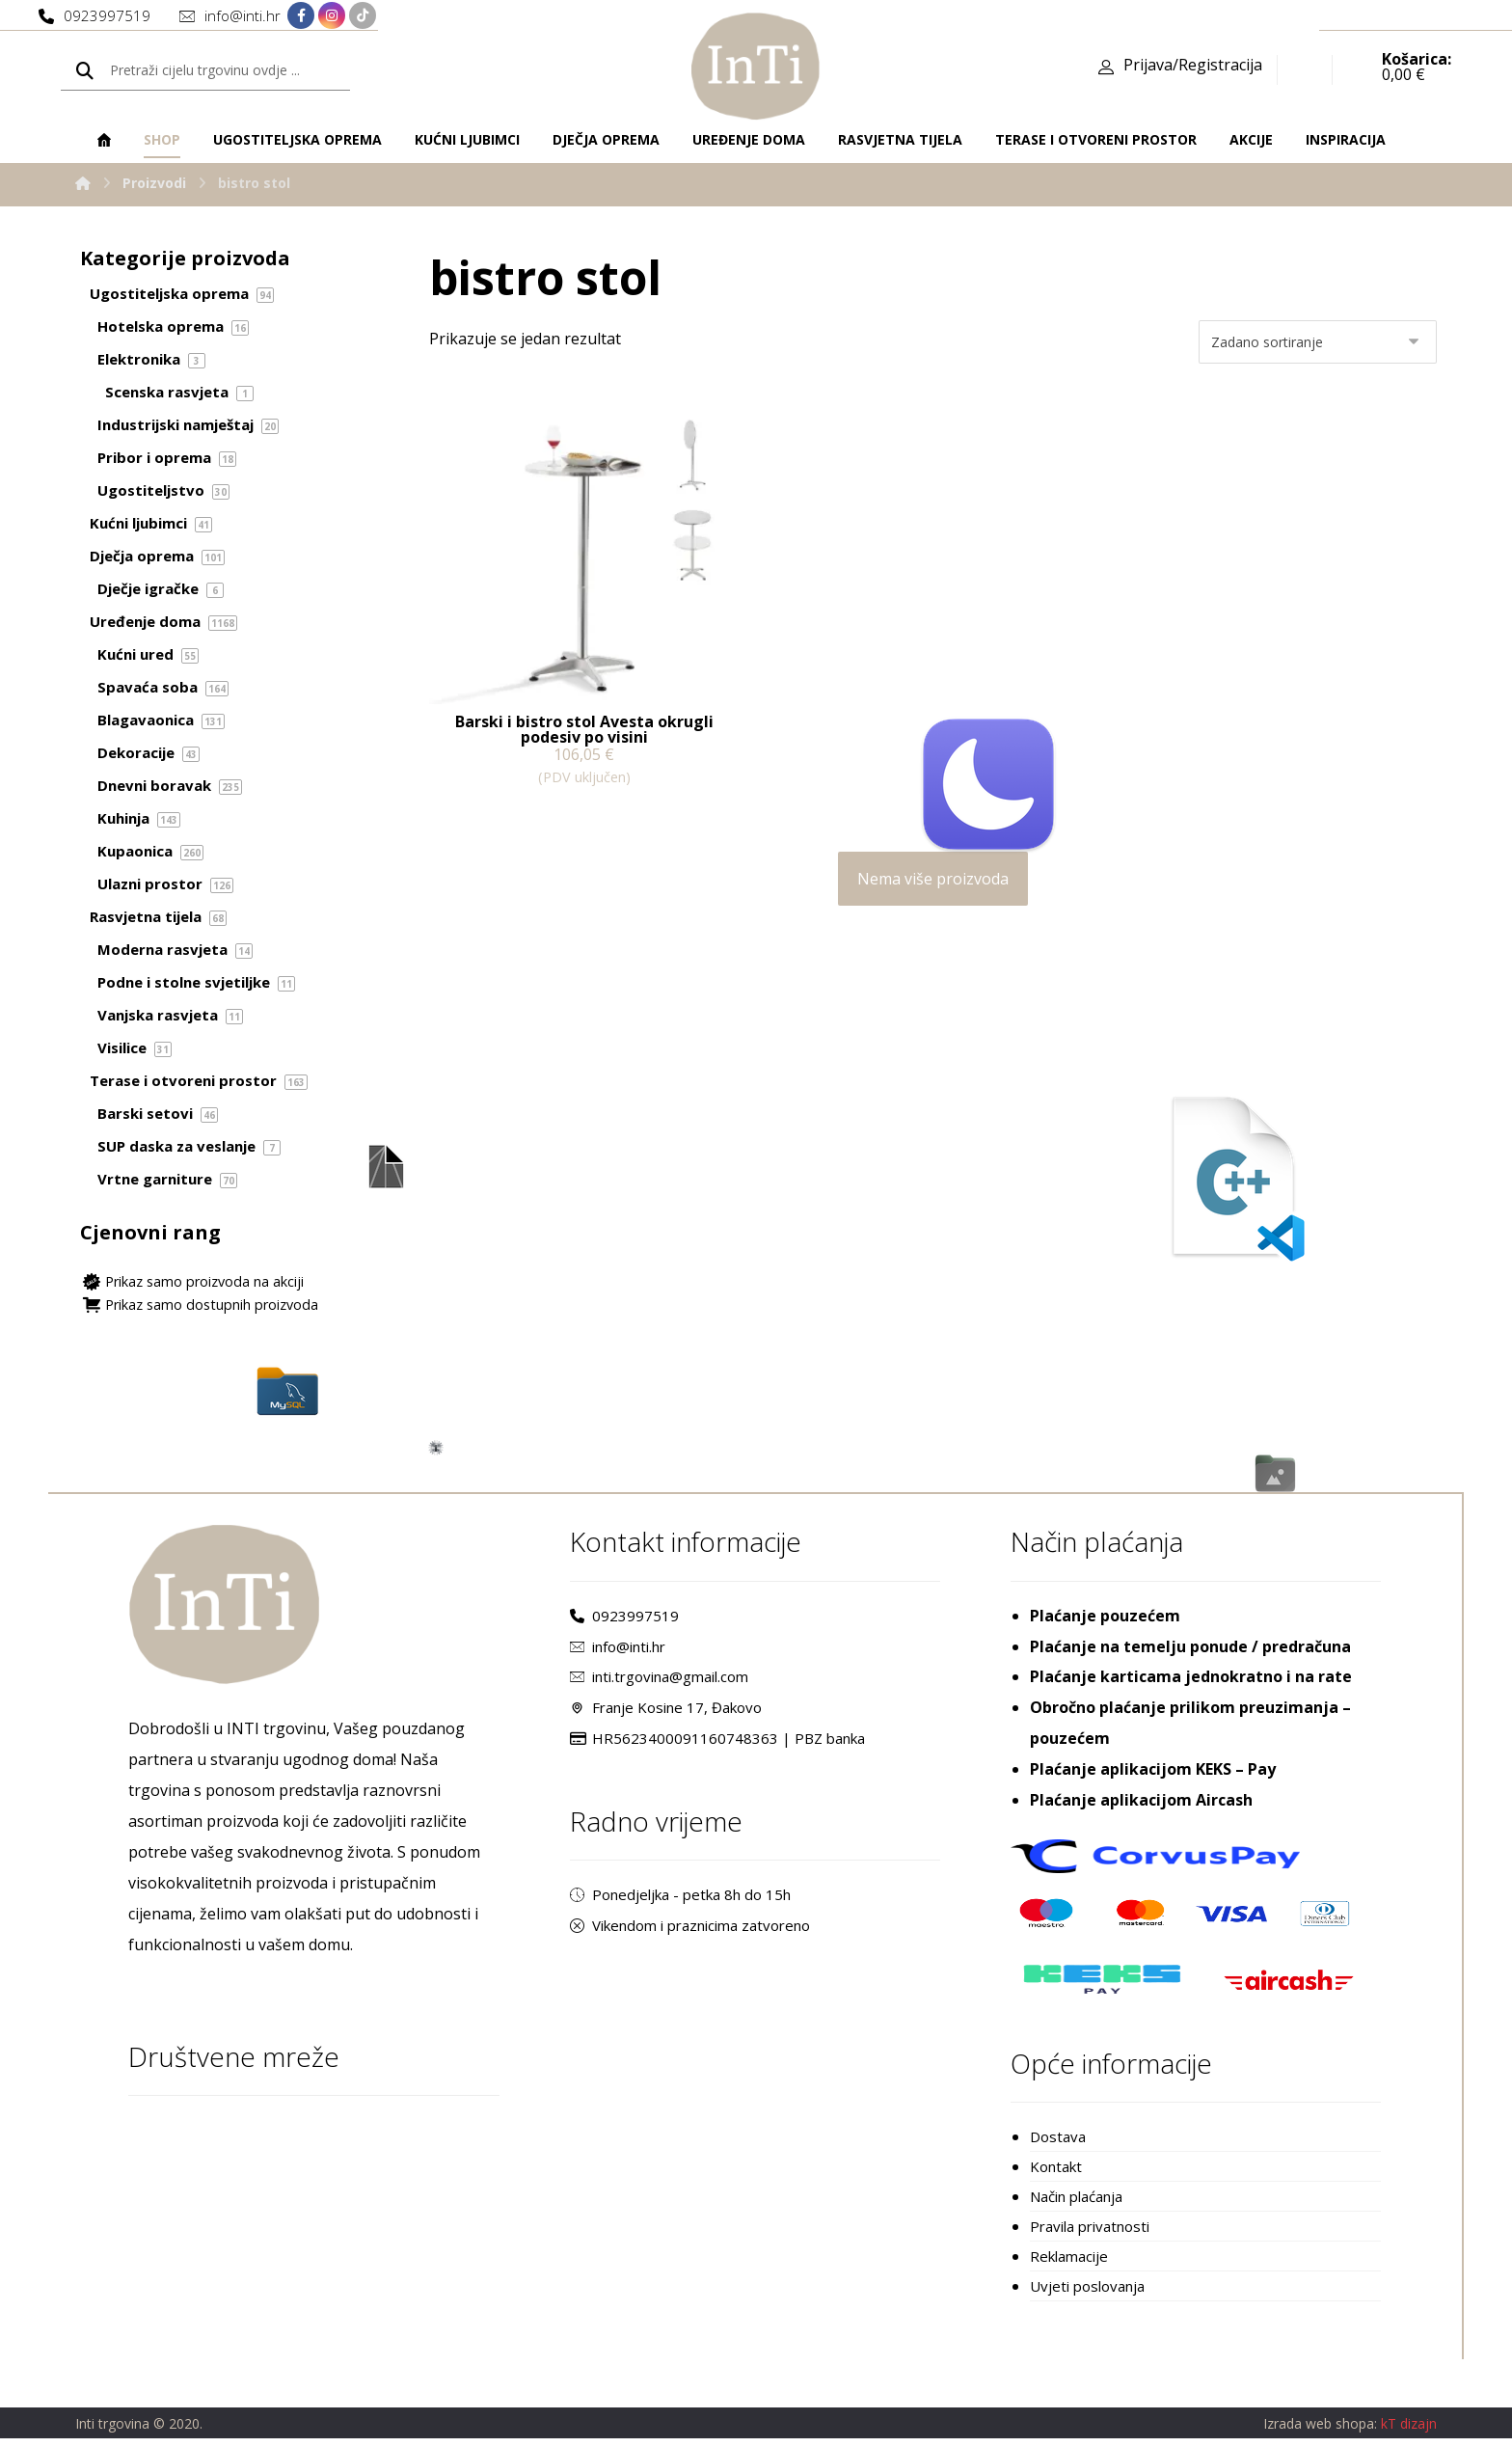  Describe the element at coordinates (386, 1166) in the screenshot. I see `view draft emails in mail sidebar` at that location.